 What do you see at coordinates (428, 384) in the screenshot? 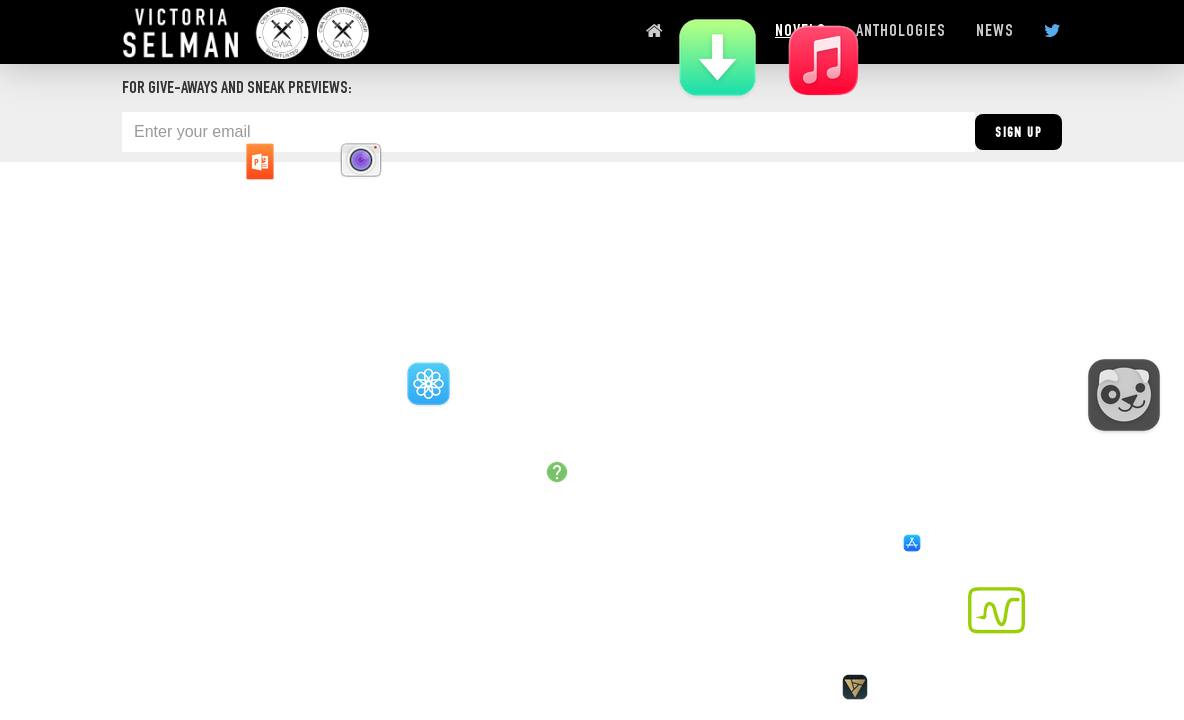
I see `open graphics application settings` at bounding box center [428, 384].